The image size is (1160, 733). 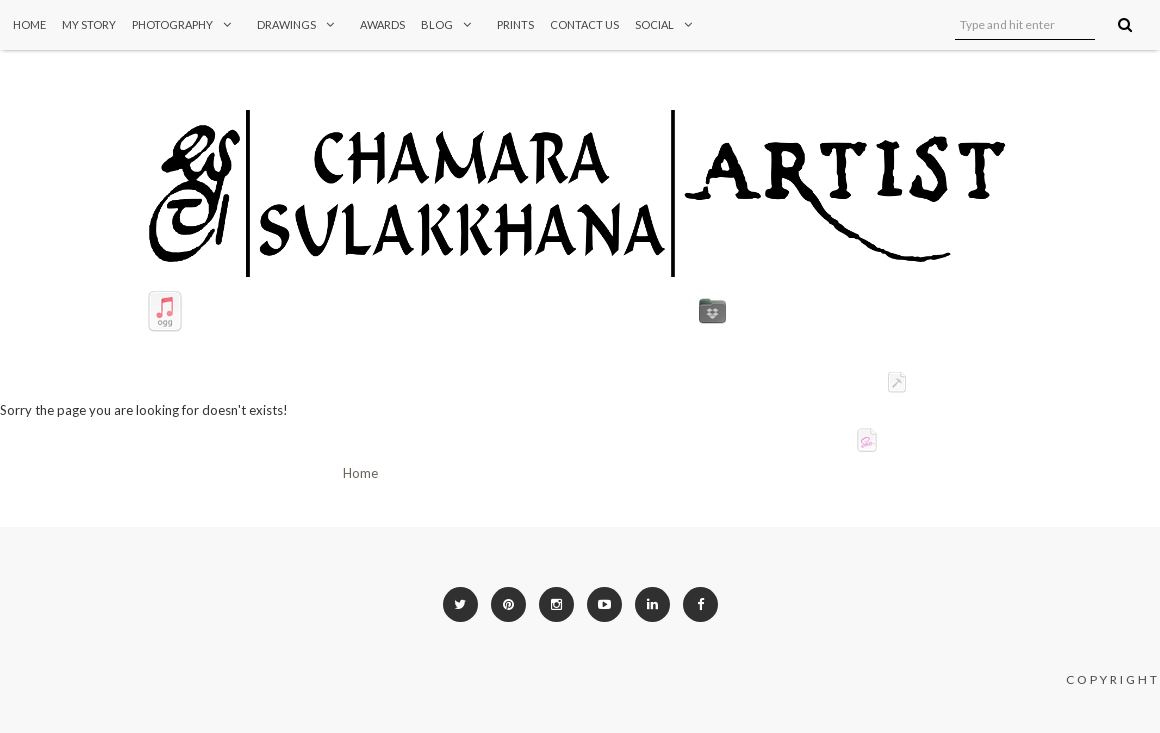 I want to click on scss/sass stylesheet file, so click(x=867, y=440).